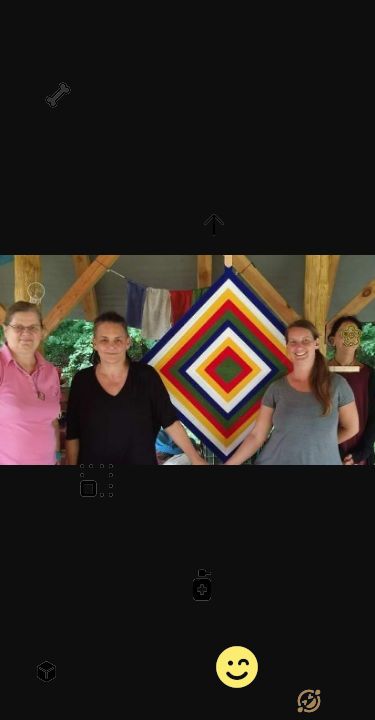 Image resolution: width=375 pixels, height=720 pixels. I want to click on align content to bottom-left corner, so click(96, 480).